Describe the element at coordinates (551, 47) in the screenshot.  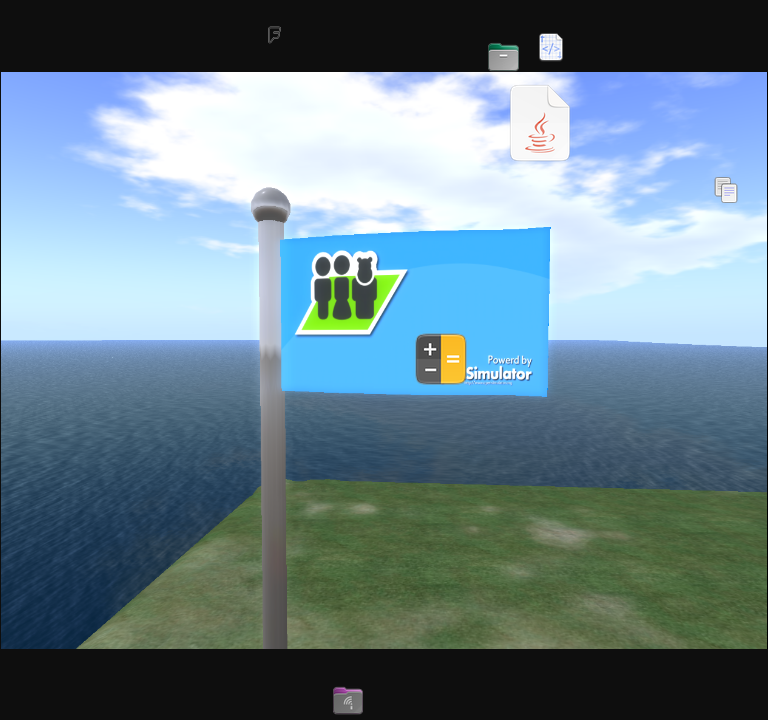
I see `an html template file` at that location.